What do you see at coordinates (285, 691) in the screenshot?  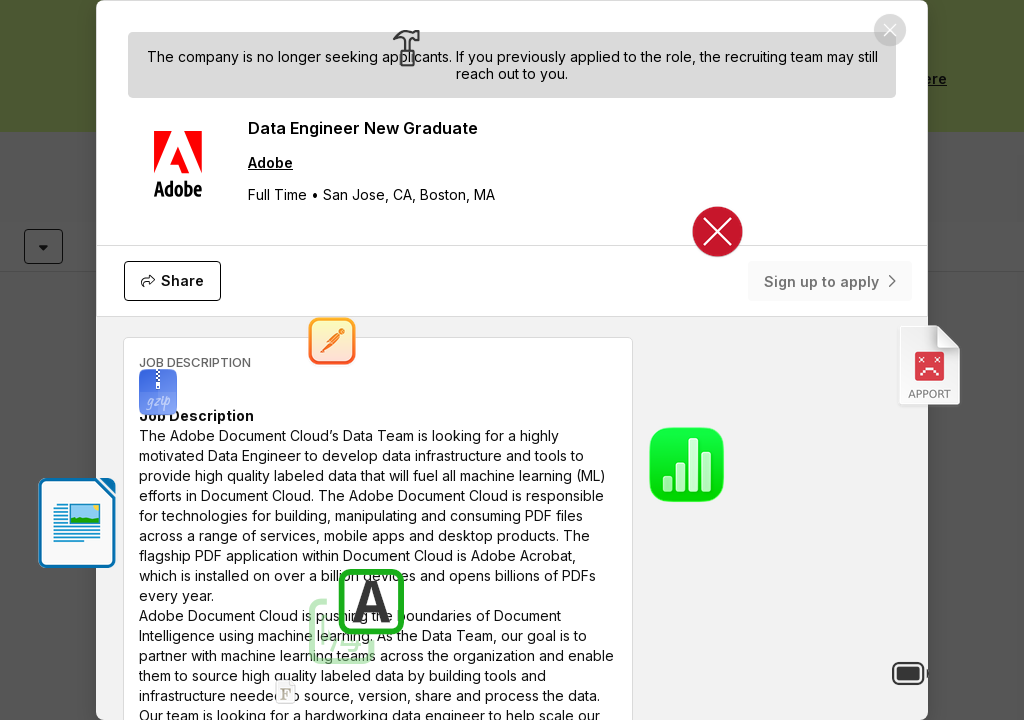 I see `a fortran source code file` at bounding box center [285, 691].